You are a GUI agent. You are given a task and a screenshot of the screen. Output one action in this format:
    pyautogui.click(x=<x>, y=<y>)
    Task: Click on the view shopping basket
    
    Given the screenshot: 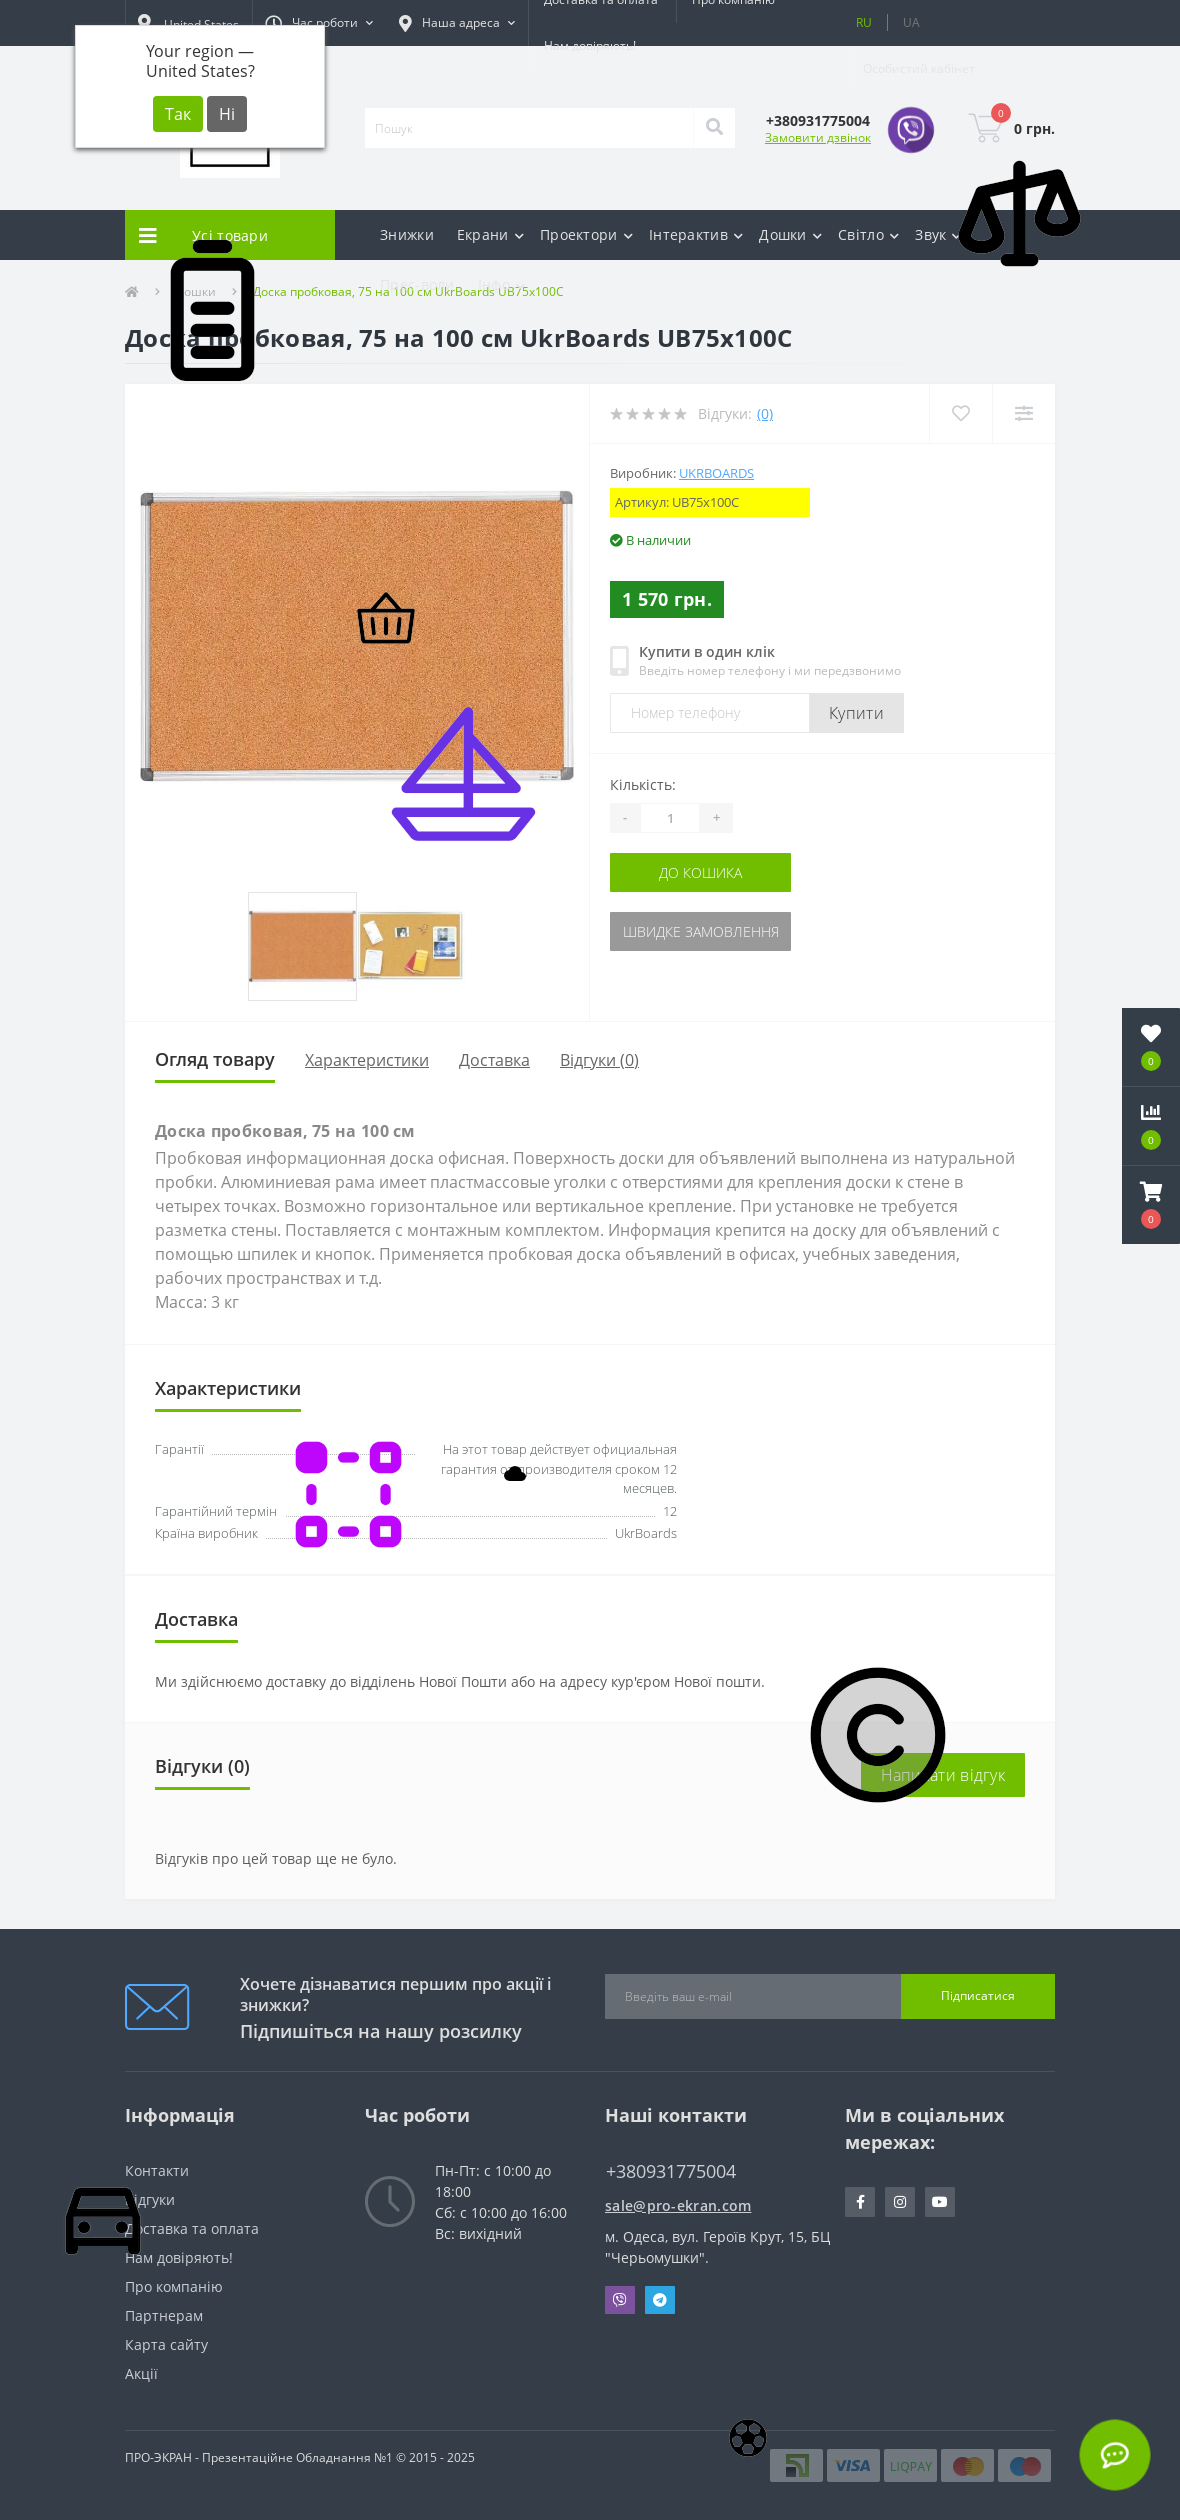 What is the action you would take?
    pyautogui.click(x=386, y=621)
    